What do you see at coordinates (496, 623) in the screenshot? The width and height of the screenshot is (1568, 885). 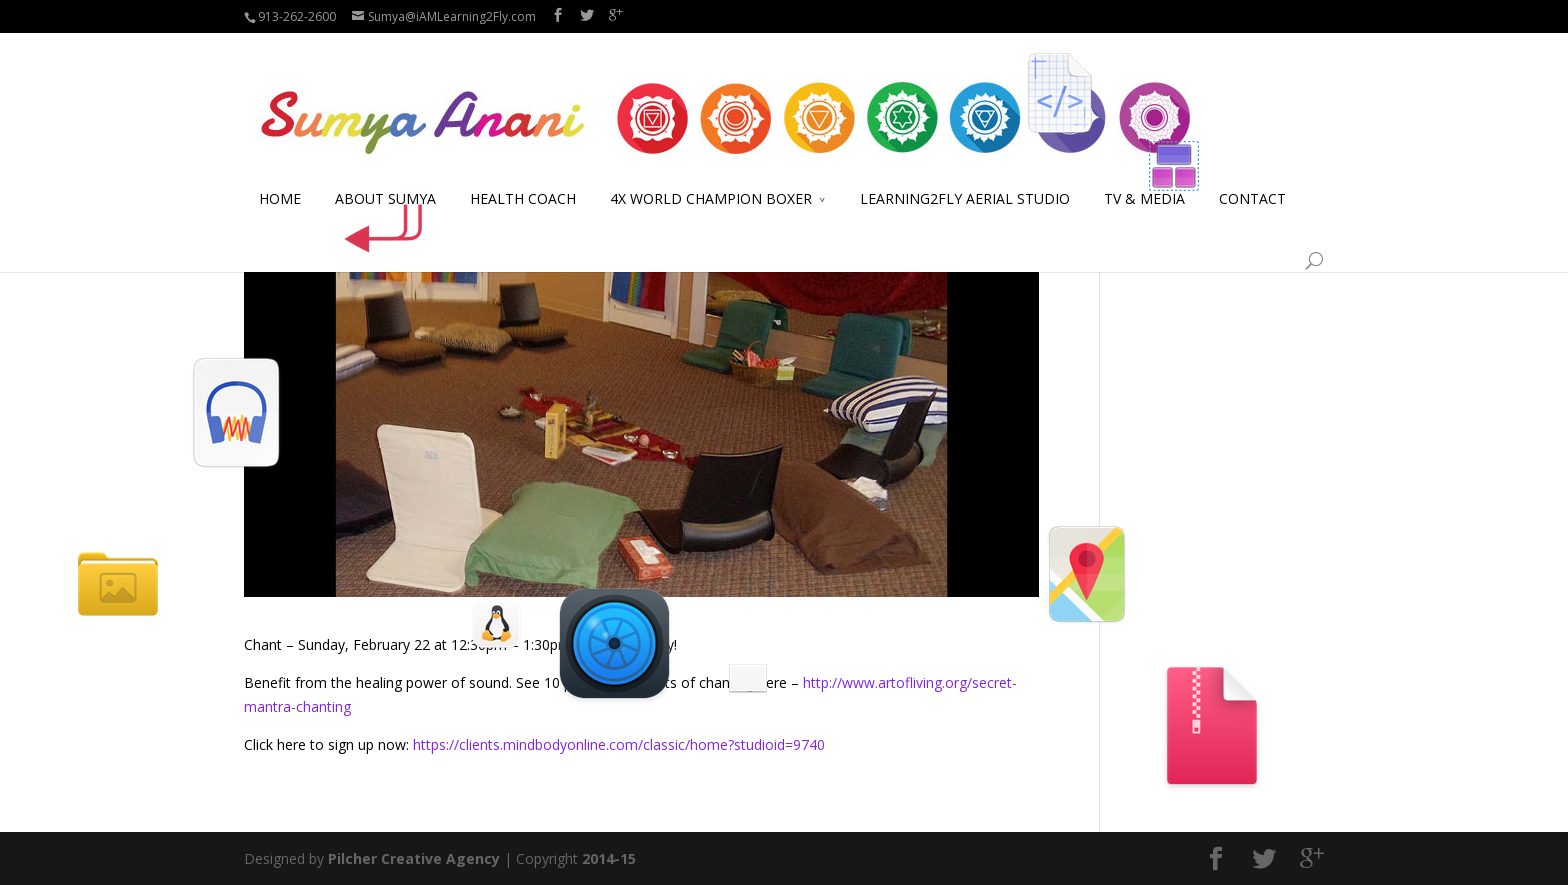 I see `open linux system preferences` at bounding box center [496, 623].